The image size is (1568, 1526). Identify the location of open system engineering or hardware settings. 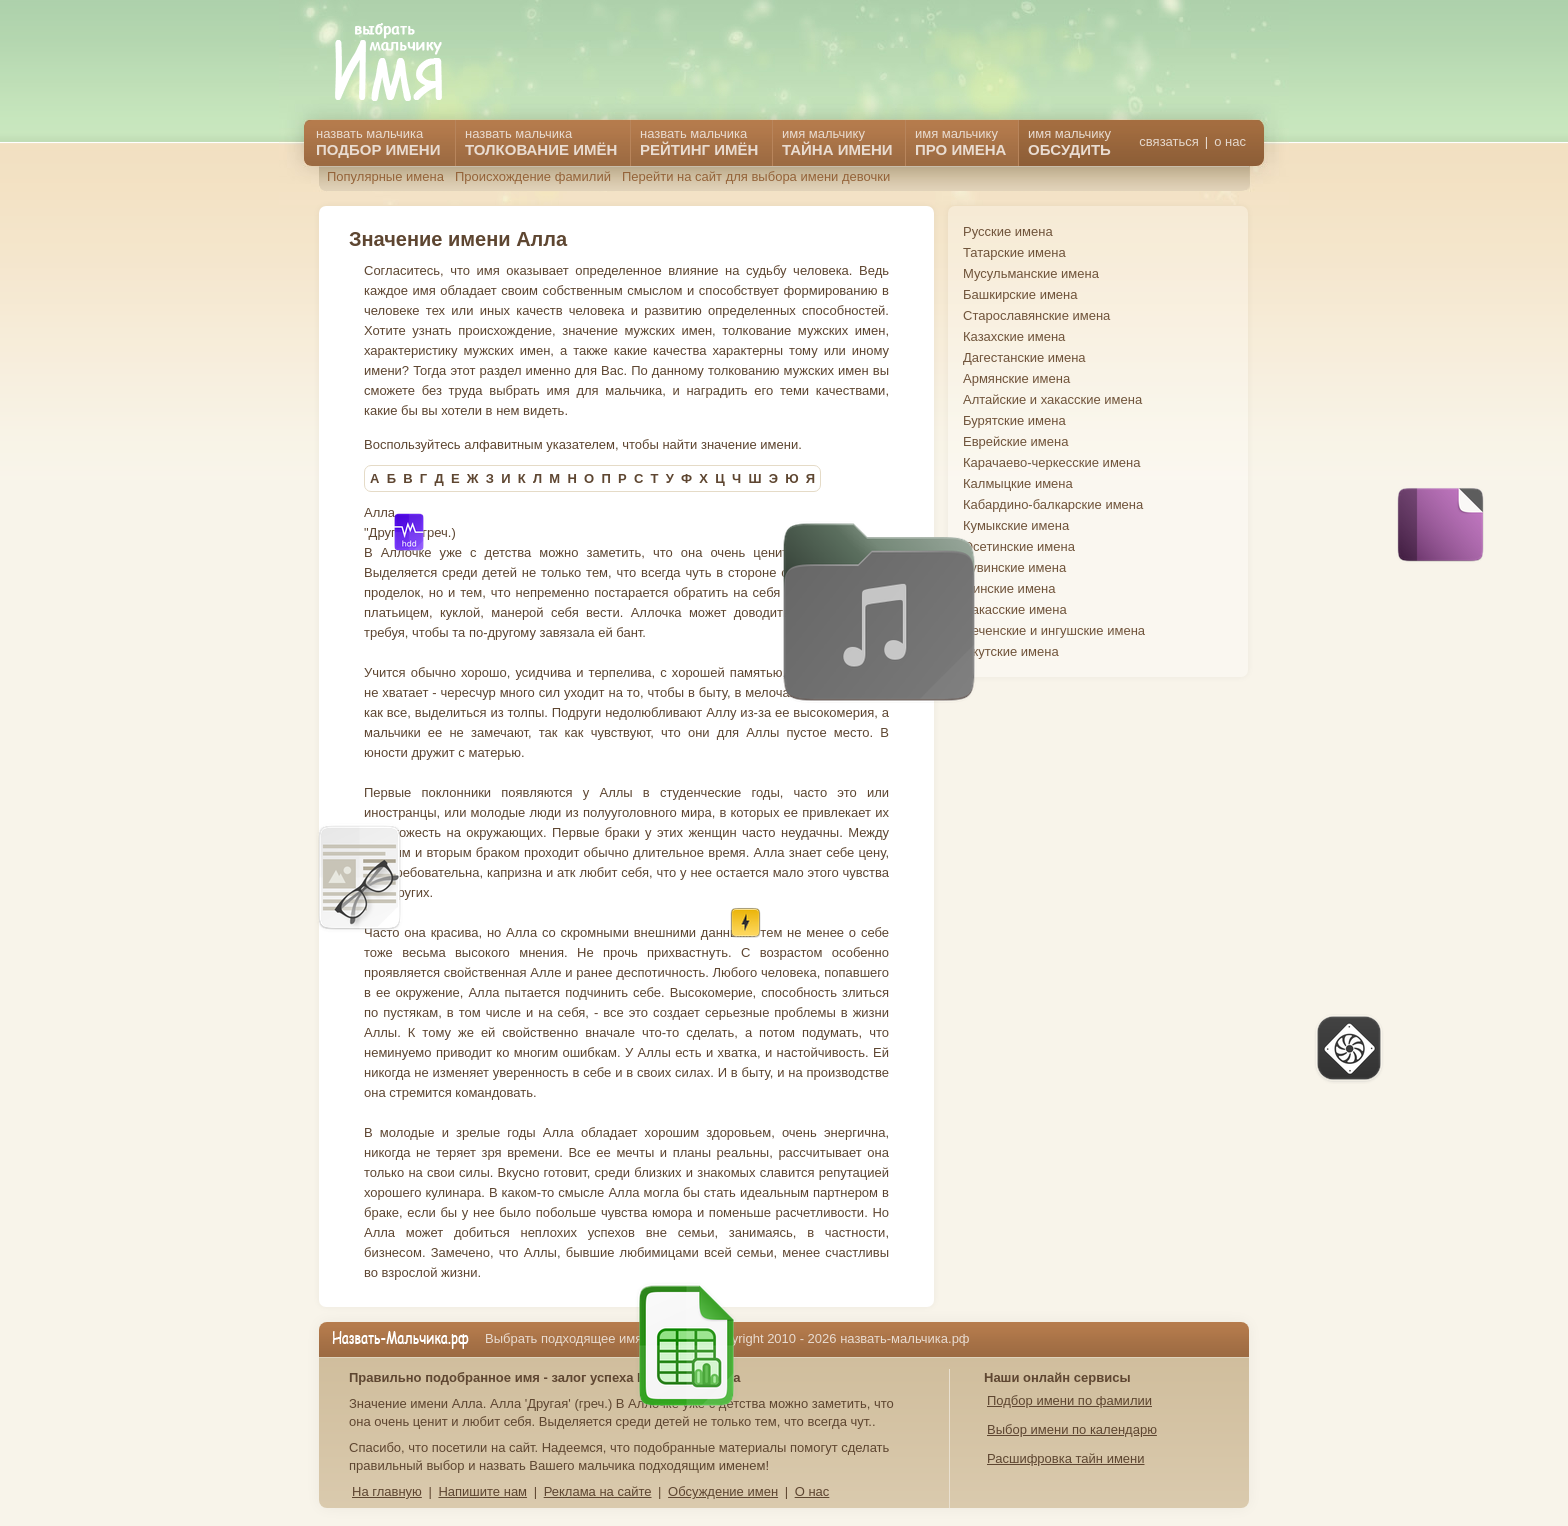
(1349, 1048).